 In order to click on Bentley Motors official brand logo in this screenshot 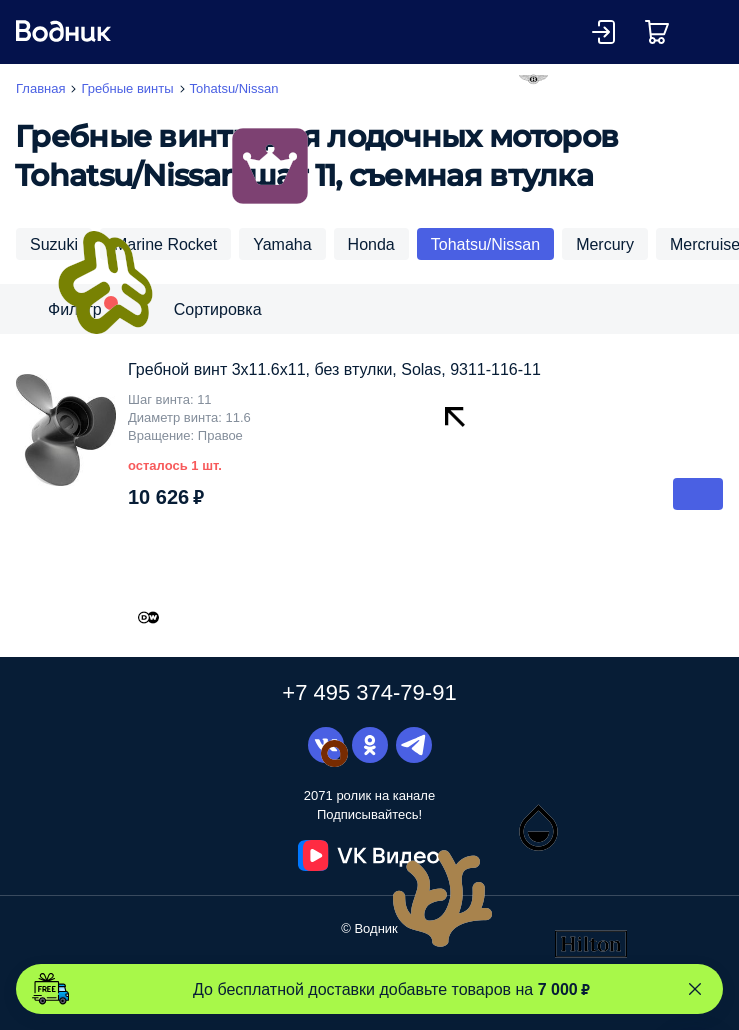, I will do `click(533, 79)`.